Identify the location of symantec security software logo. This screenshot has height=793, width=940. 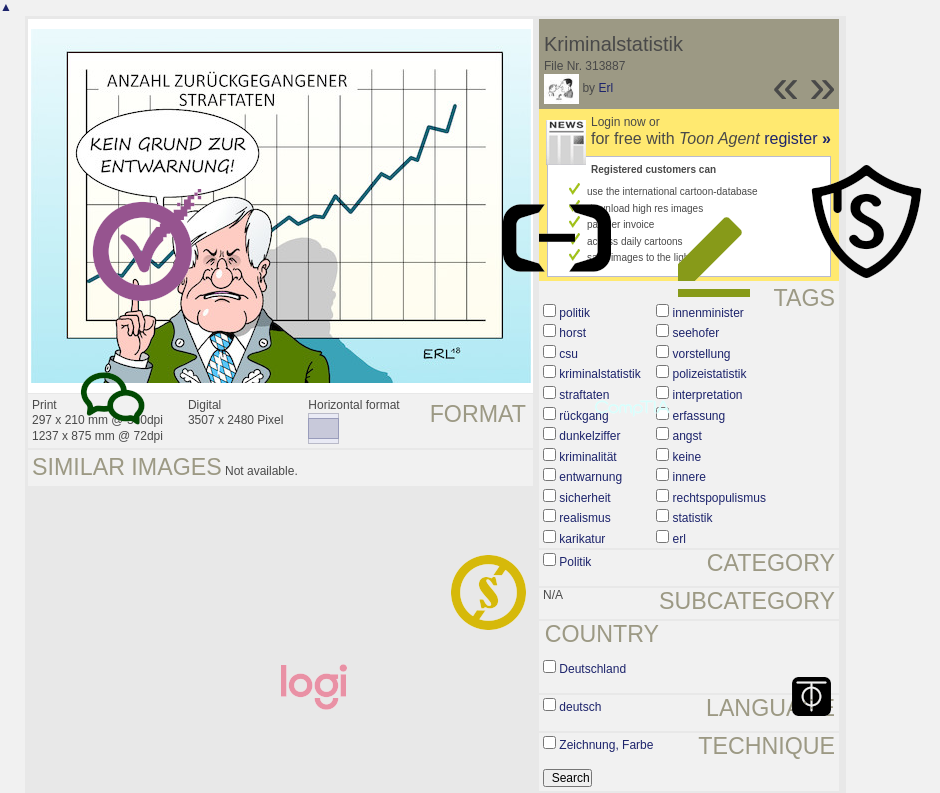
(147, 245).